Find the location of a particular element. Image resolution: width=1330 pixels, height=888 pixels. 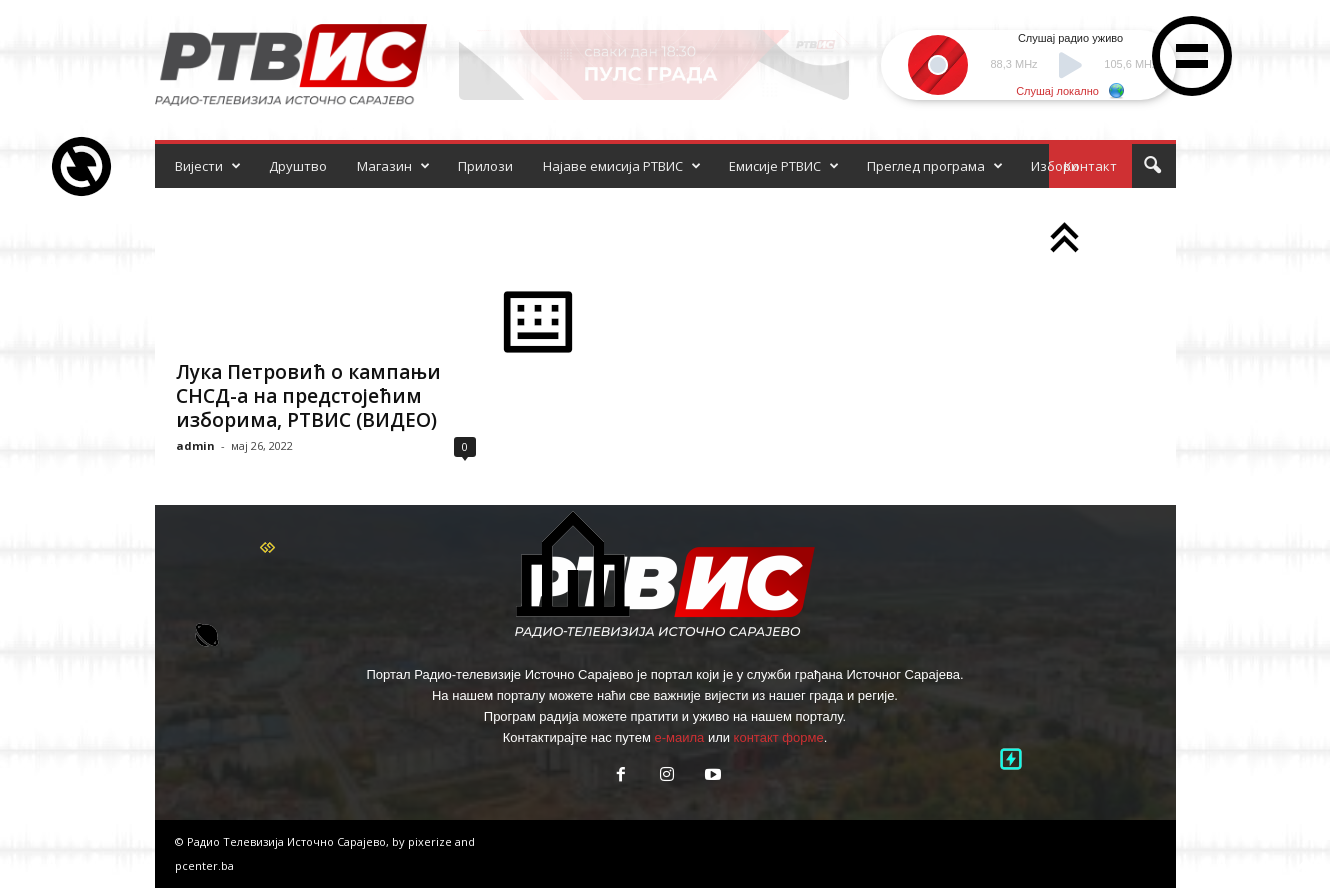

explore global or worldwide content is located at coordinates (206, 635).